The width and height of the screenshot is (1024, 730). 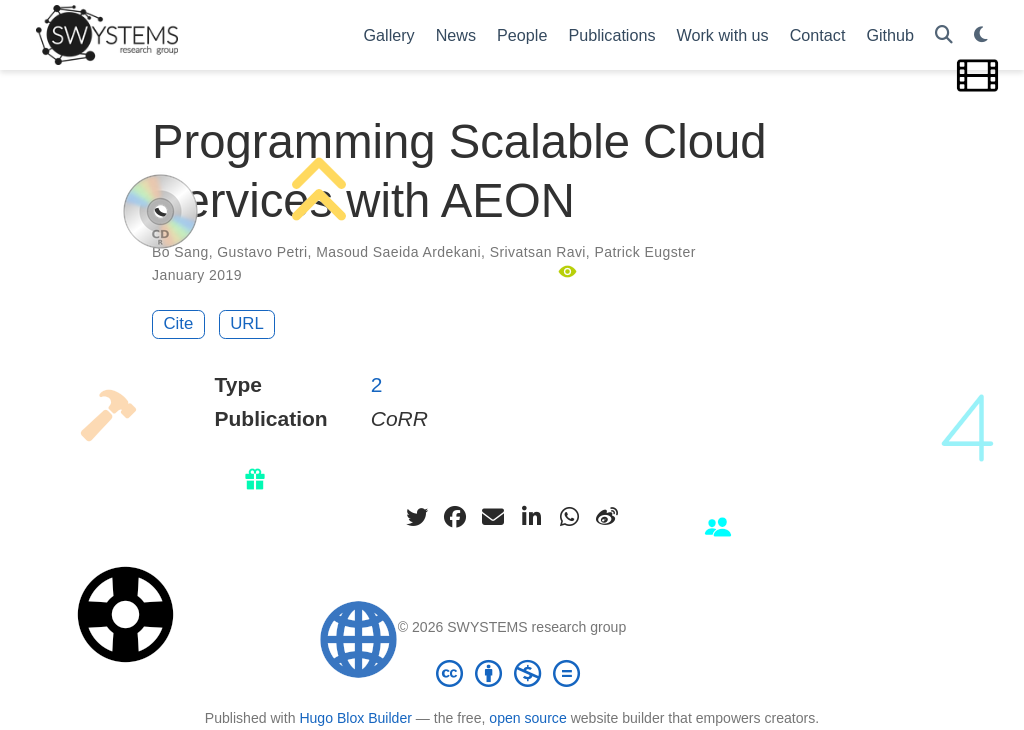 What do you see at coordinates (255, 479) in the screenshot?
I see `access gifts or rewards` at bounding box center [255, 479].